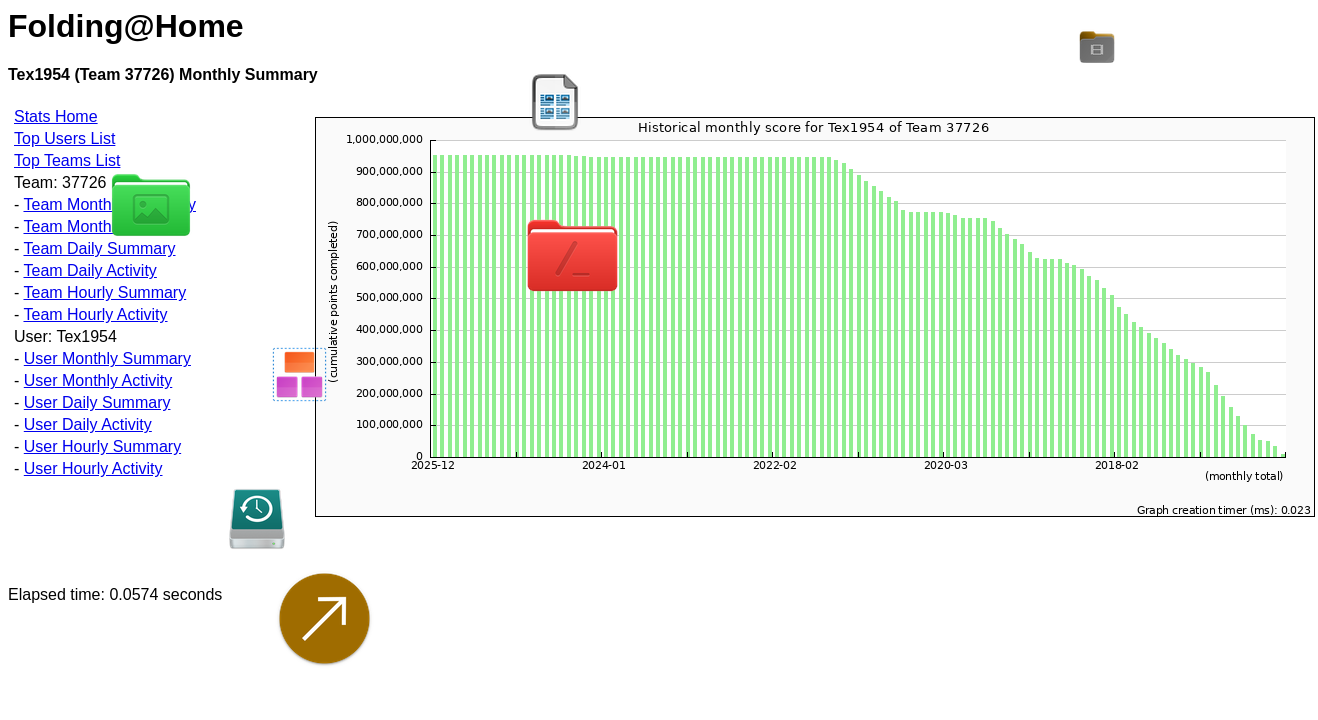 Image resolution: width=1318 pixels, height=720 pixels. Describe the element at coordinates (572, 255) in the screenshot. I see `access the root directory folder` at that location.